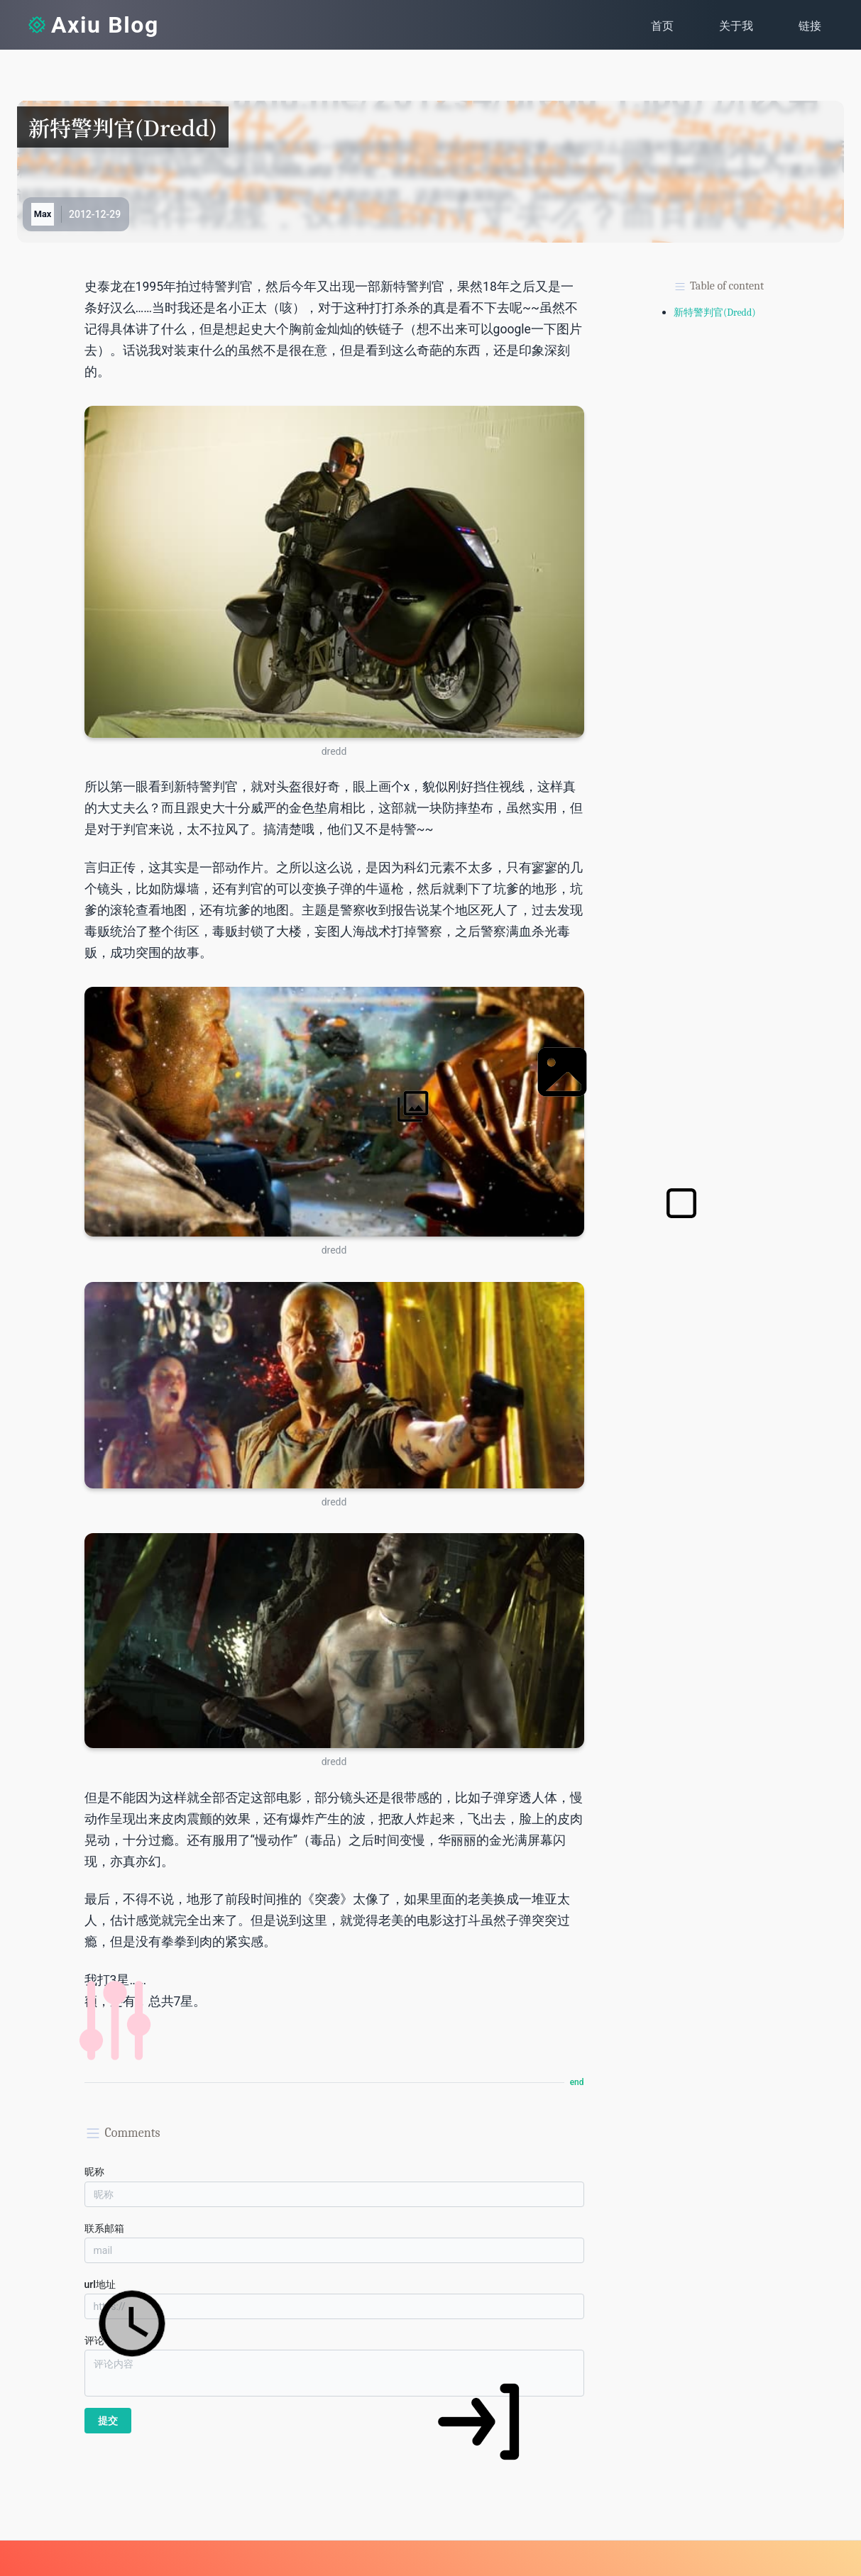 The image size is (861, 2576). I want to click on open settings or preferences, so click(115, 2021).